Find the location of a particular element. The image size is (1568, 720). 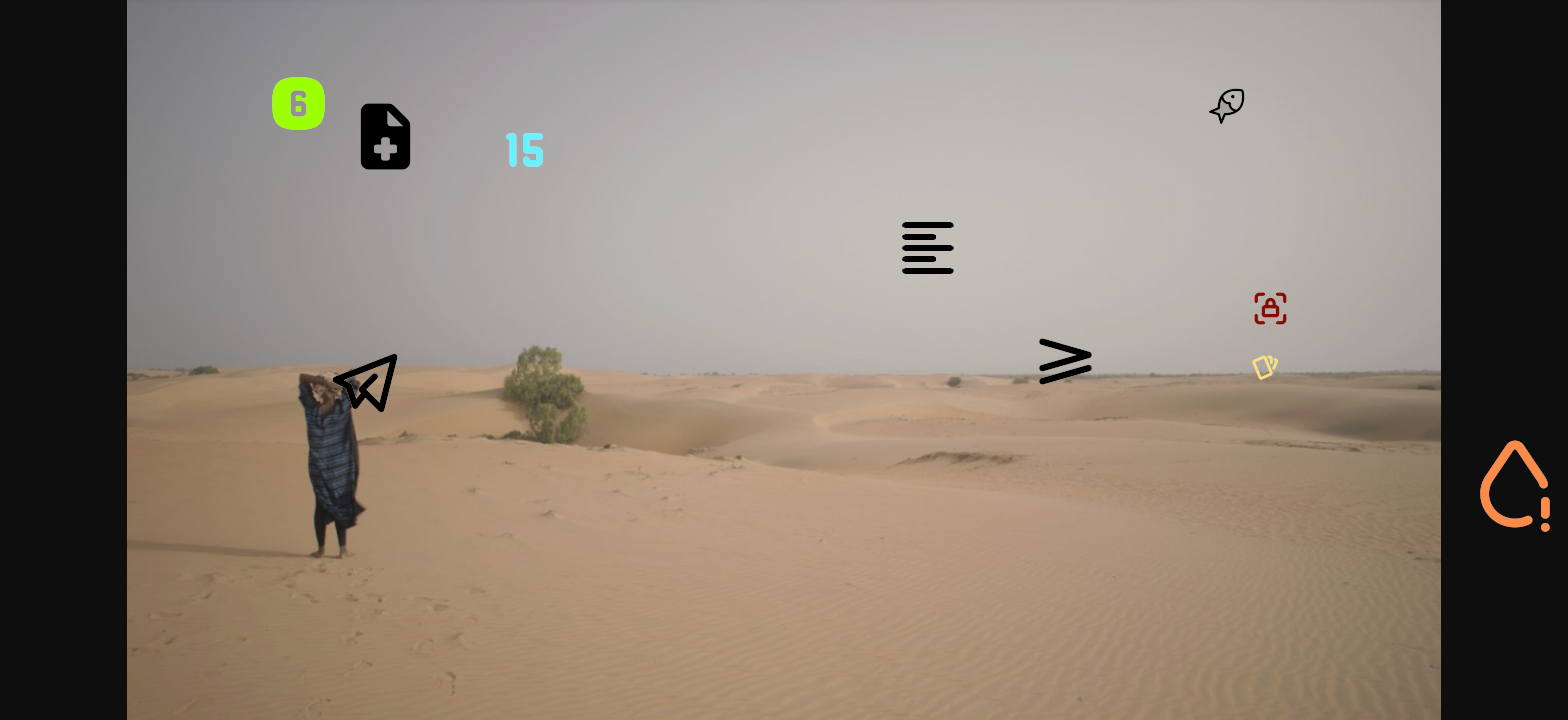

access medical records or health documents is located at coordinates (385, 136).